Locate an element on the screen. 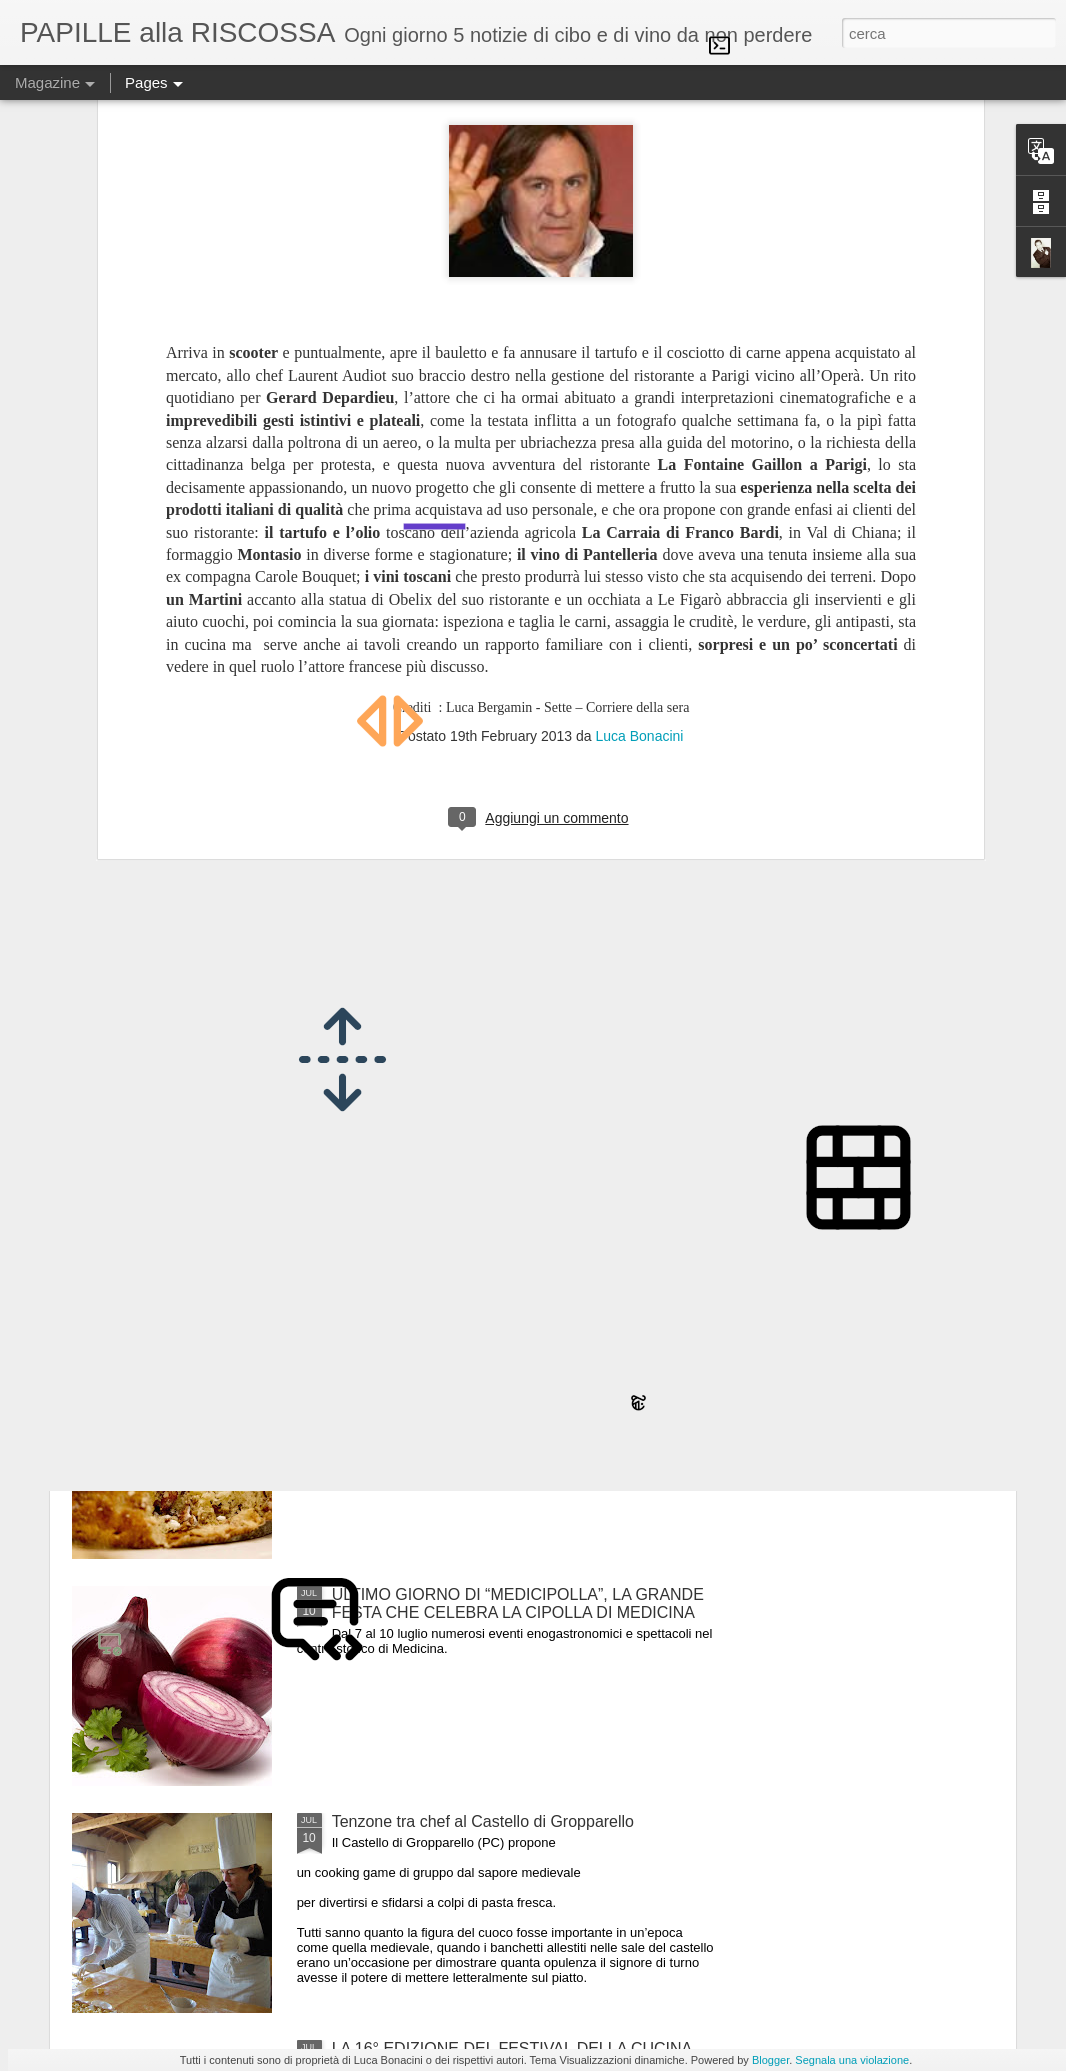 This screenshot has width=1066, height=2071. view code snippets in messages is located at coordinates (315, 1617).